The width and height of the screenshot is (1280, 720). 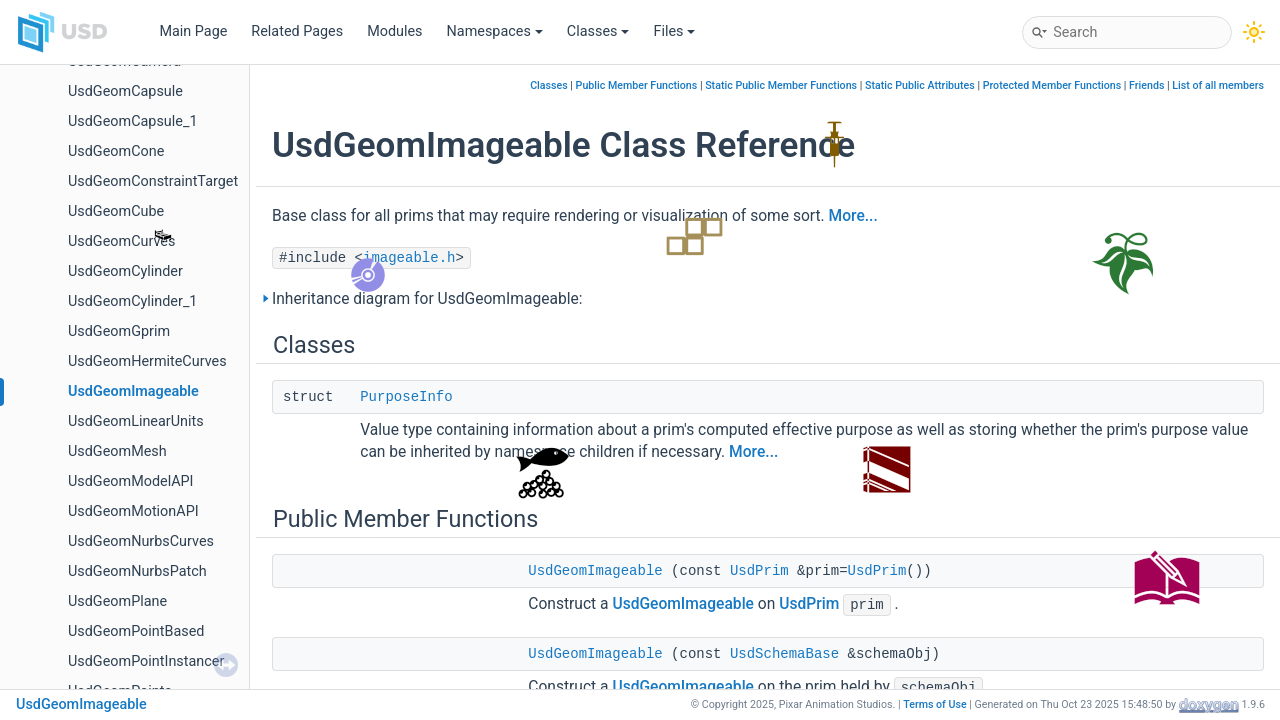 What do you see at coordinates (163, 236) in the screenshot?
I see `book a hotel or accommodation` at bounding box center [163, 236].